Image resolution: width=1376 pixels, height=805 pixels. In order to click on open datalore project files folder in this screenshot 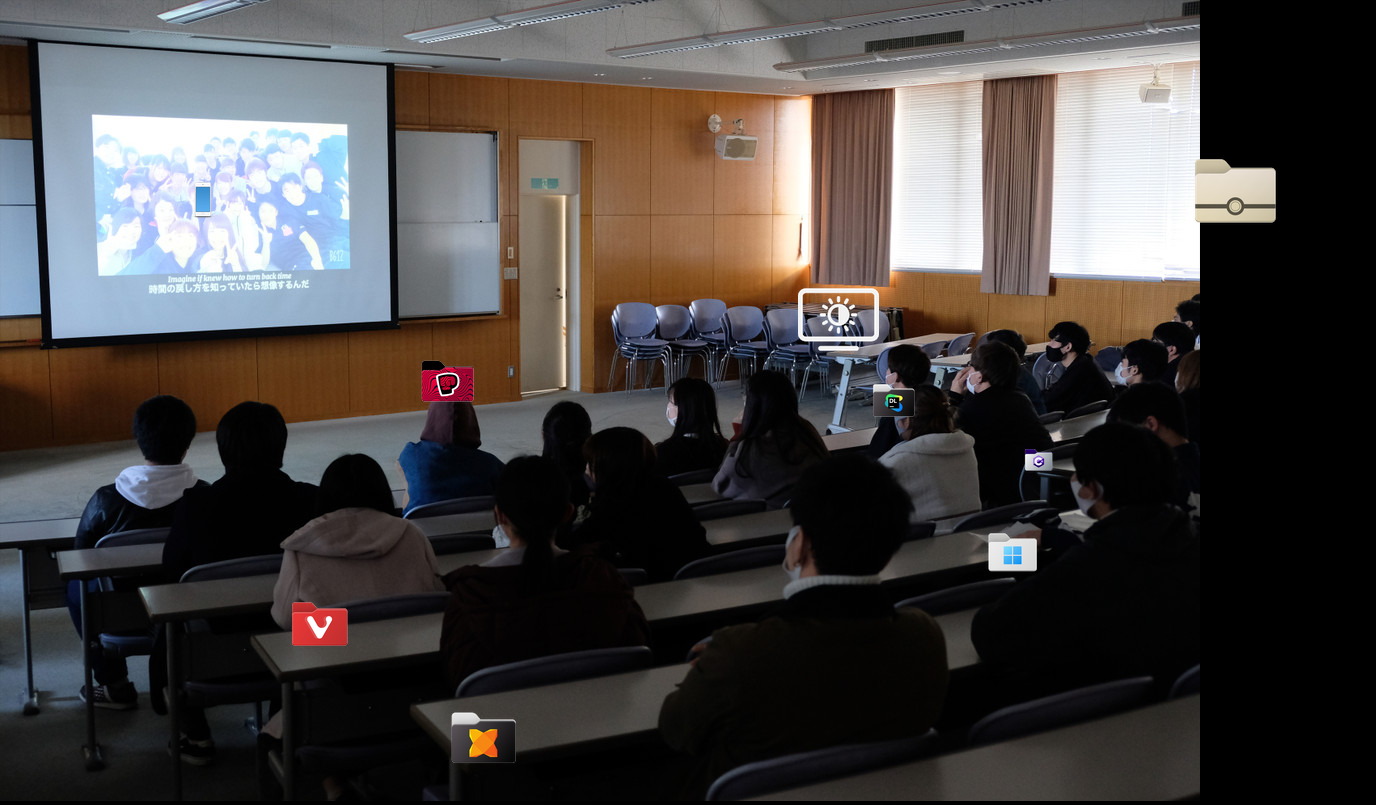, I will do `click(893, 401)`.